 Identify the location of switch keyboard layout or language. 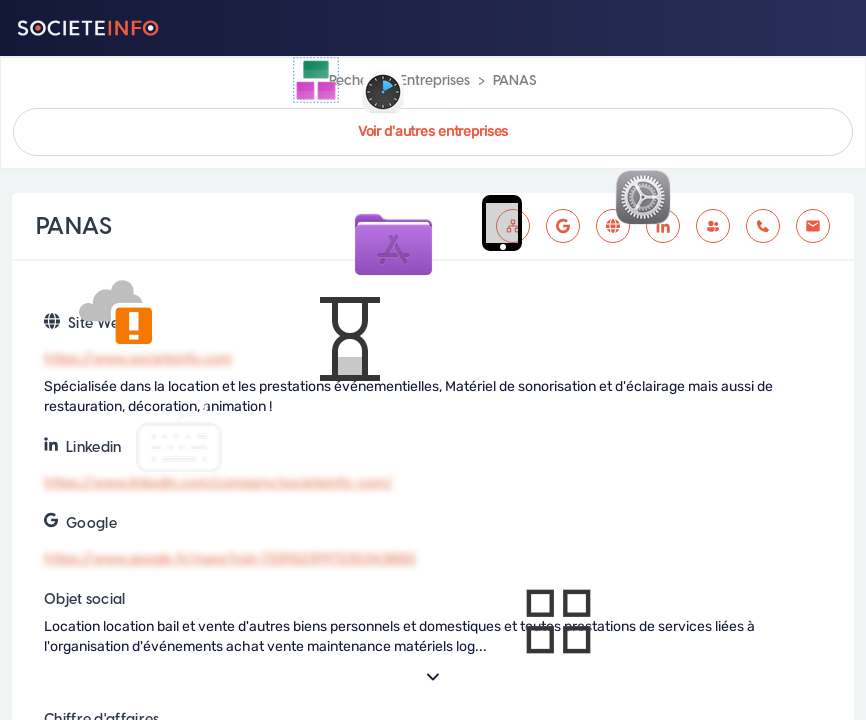
(179, 439).